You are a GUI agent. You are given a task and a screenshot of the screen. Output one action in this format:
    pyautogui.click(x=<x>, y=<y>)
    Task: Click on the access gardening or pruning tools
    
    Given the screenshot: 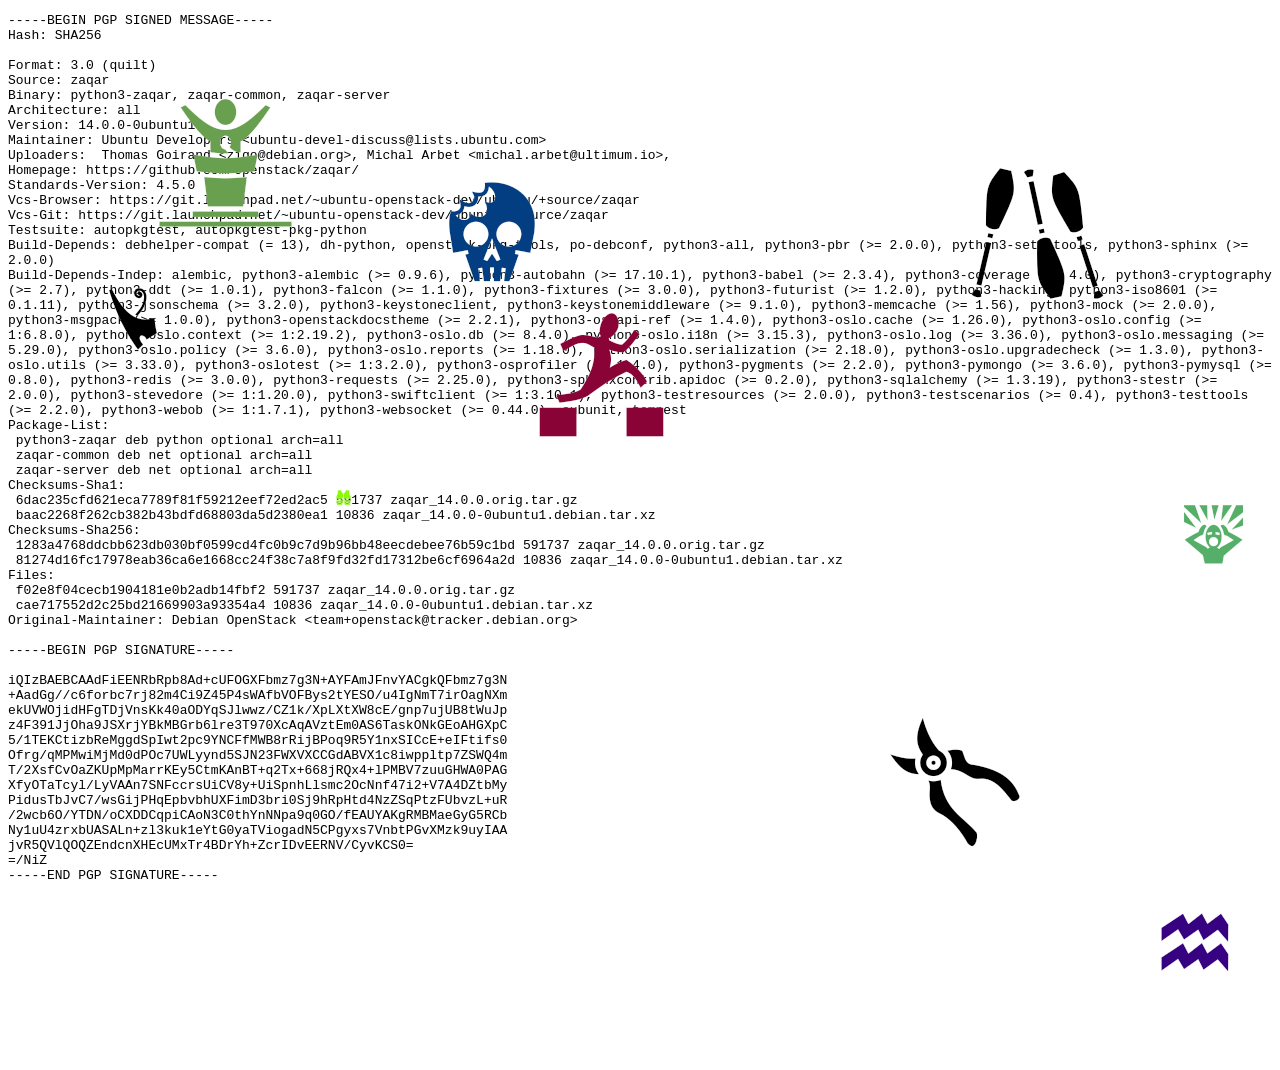 What is the action you would take?
    pyautogui.click(x=955, y=782)
    